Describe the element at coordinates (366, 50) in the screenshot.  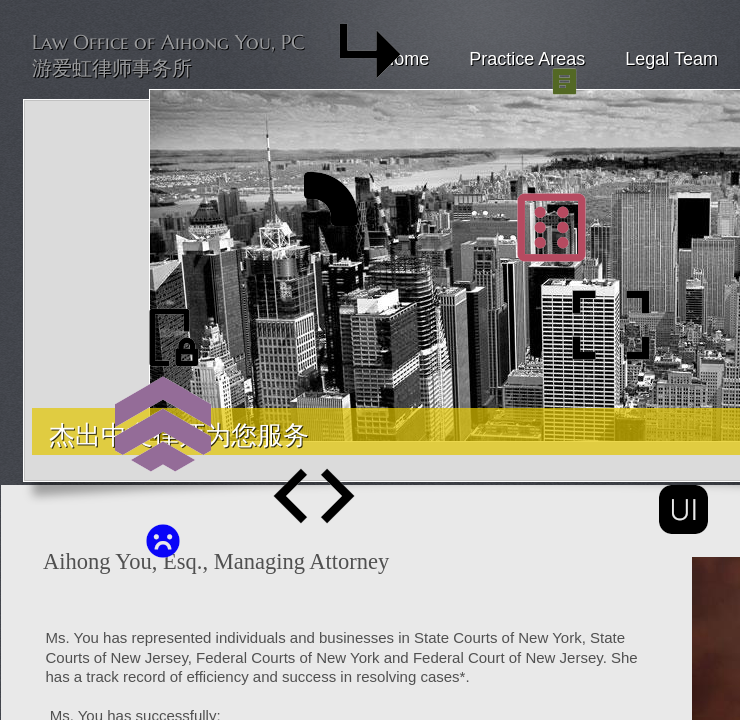
I see `reply to a message or comment` at that location.